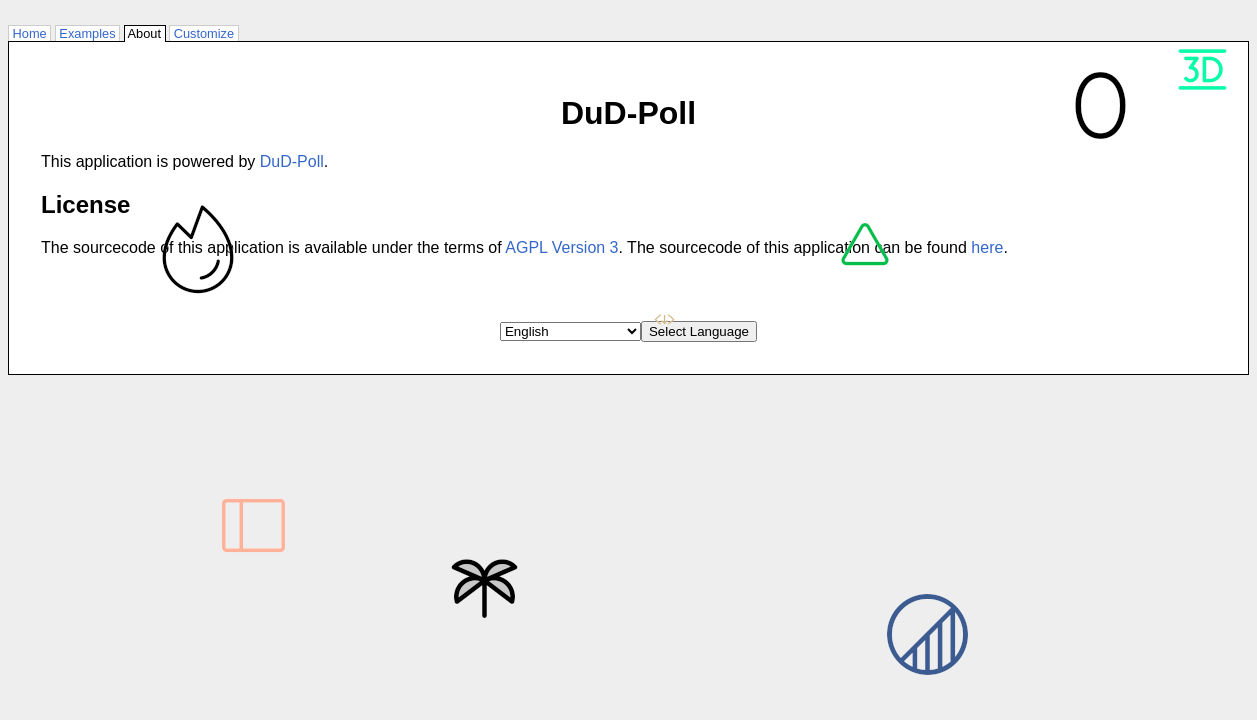  Describe the element at coordinates (927, 634) in the screenshot. I see `adjust contrast or brightness settings` at that location.